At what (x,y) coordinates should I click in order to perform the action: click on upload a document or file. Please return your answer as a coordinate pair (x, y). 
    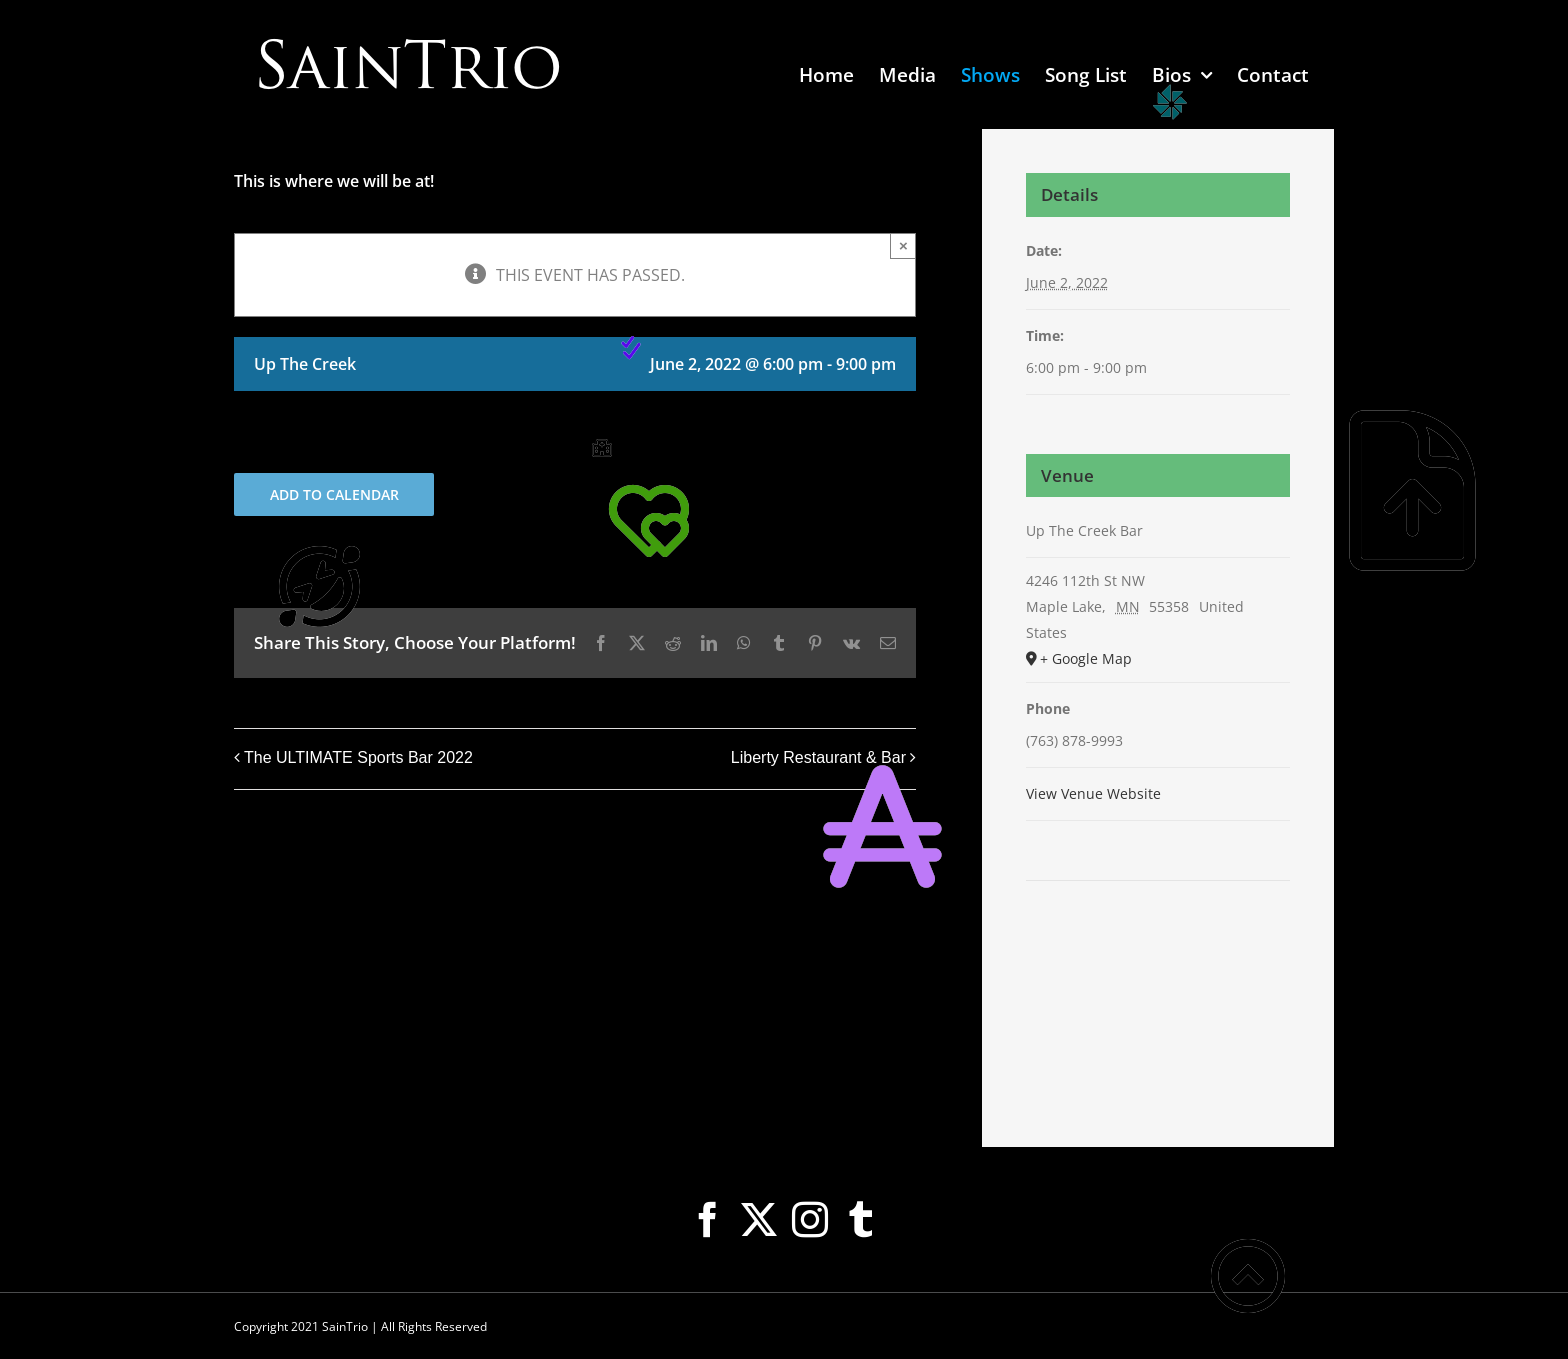
    Looking at the image, I should click on (1412, 490).